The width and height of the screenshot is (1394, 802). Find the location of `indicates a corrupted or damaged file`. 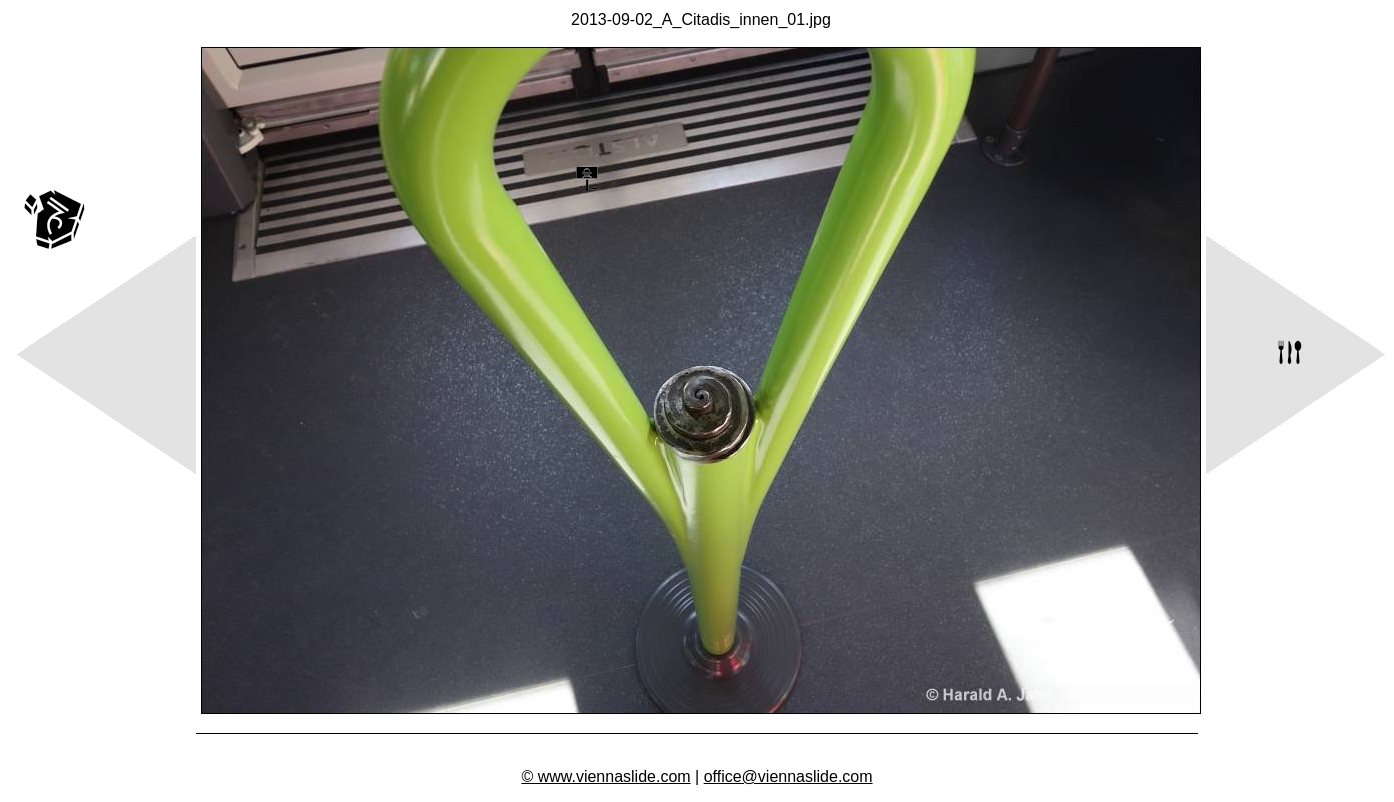

indicates a corrupted or damaged file is located at coordinates (54, 219).